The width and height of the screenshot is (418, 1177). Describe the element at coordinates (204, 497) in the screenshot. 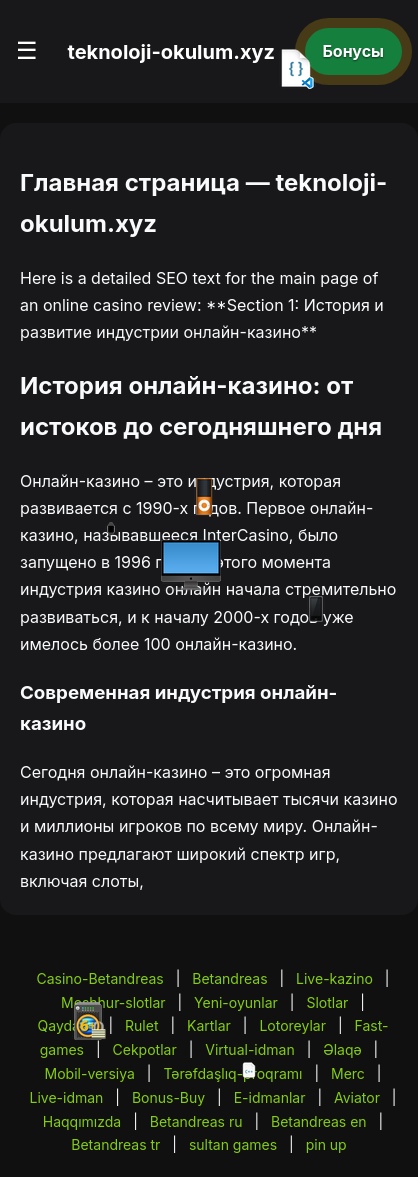

I see `sync music to ipod nano device` at that location.